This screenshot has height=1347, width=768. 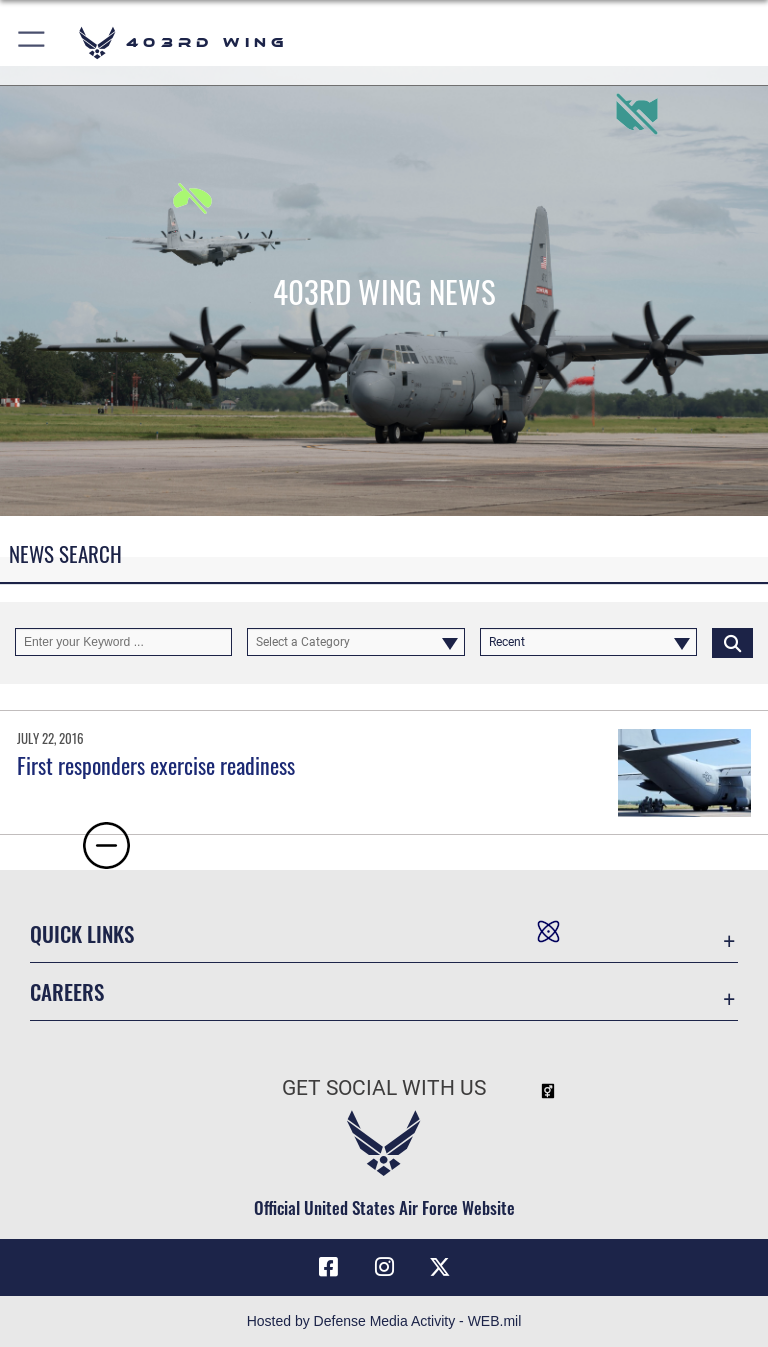 What do you see at coordinates (637, 114) in the screenshot?
I see `indicates agreement or partnership is cancelled` at bounding box center [637, 114].